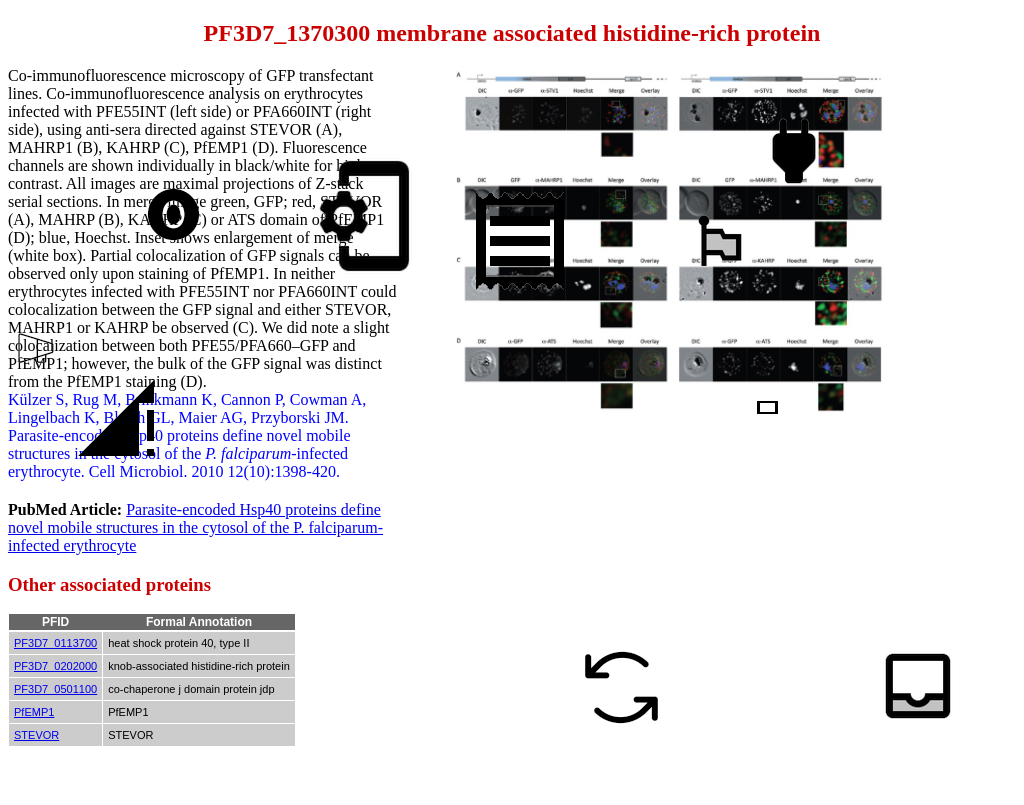 This screenshot has height=805, width=1024. I want to click on crop image to 16:9 aspect ratio, so click(767, 407).